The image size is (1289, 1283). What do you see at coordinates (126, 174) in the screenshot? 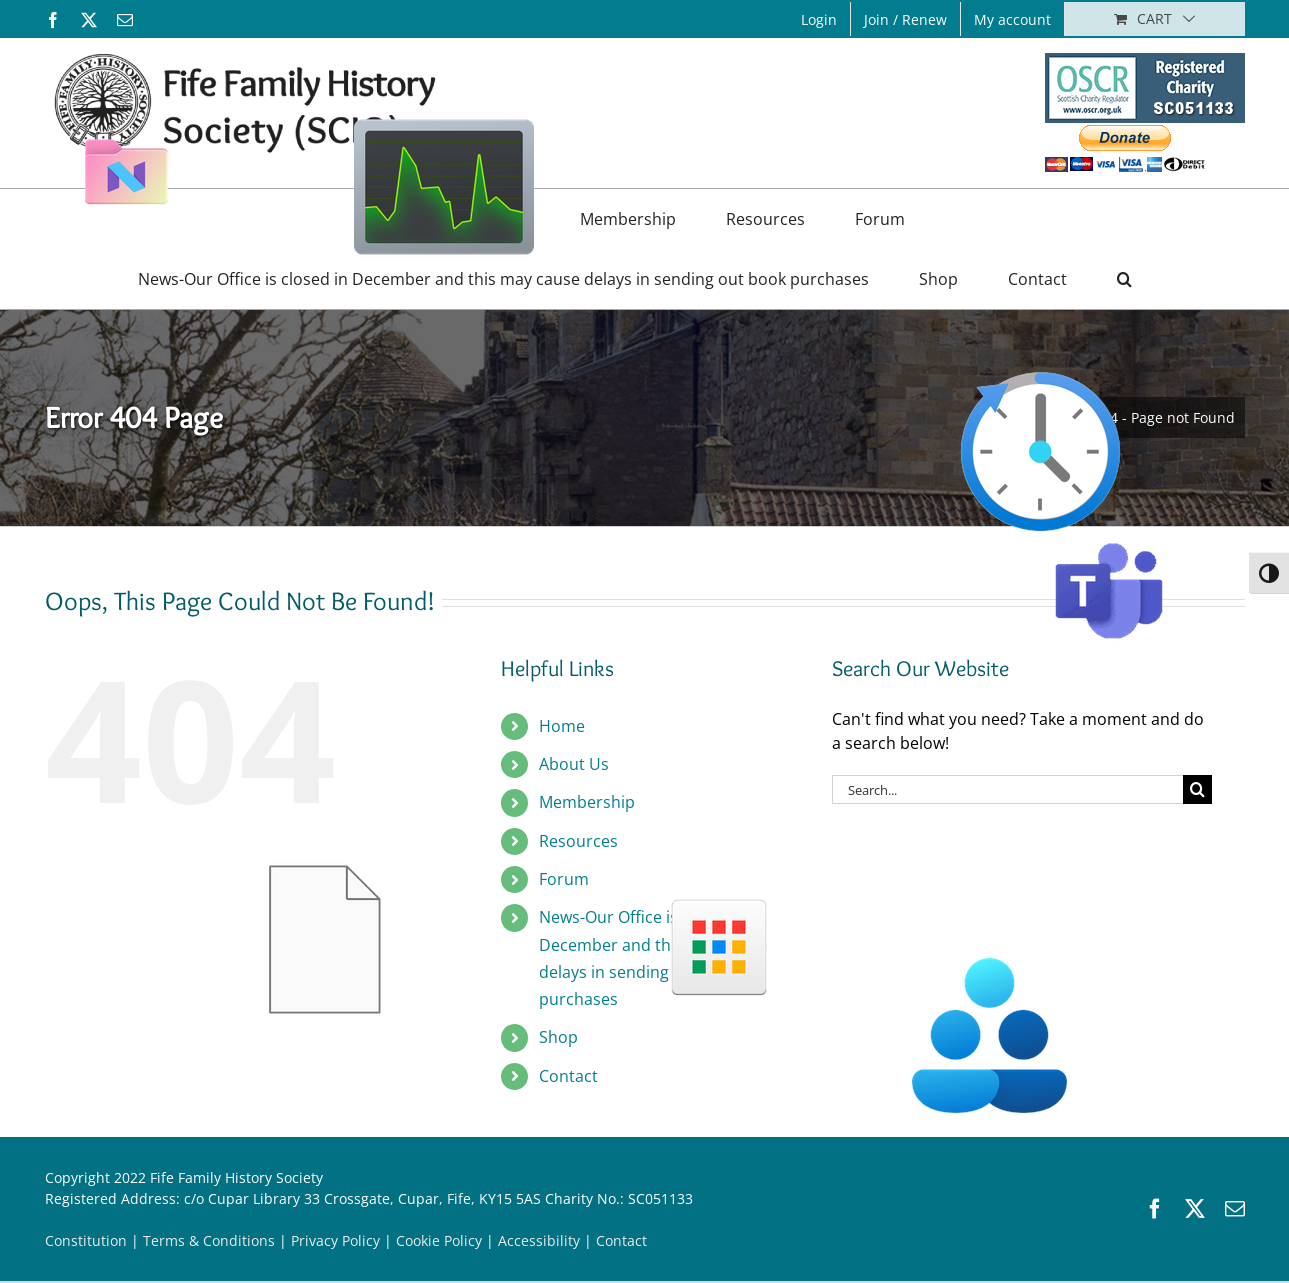
I see `open android nougat files folder` at bounding box center [126, 174].